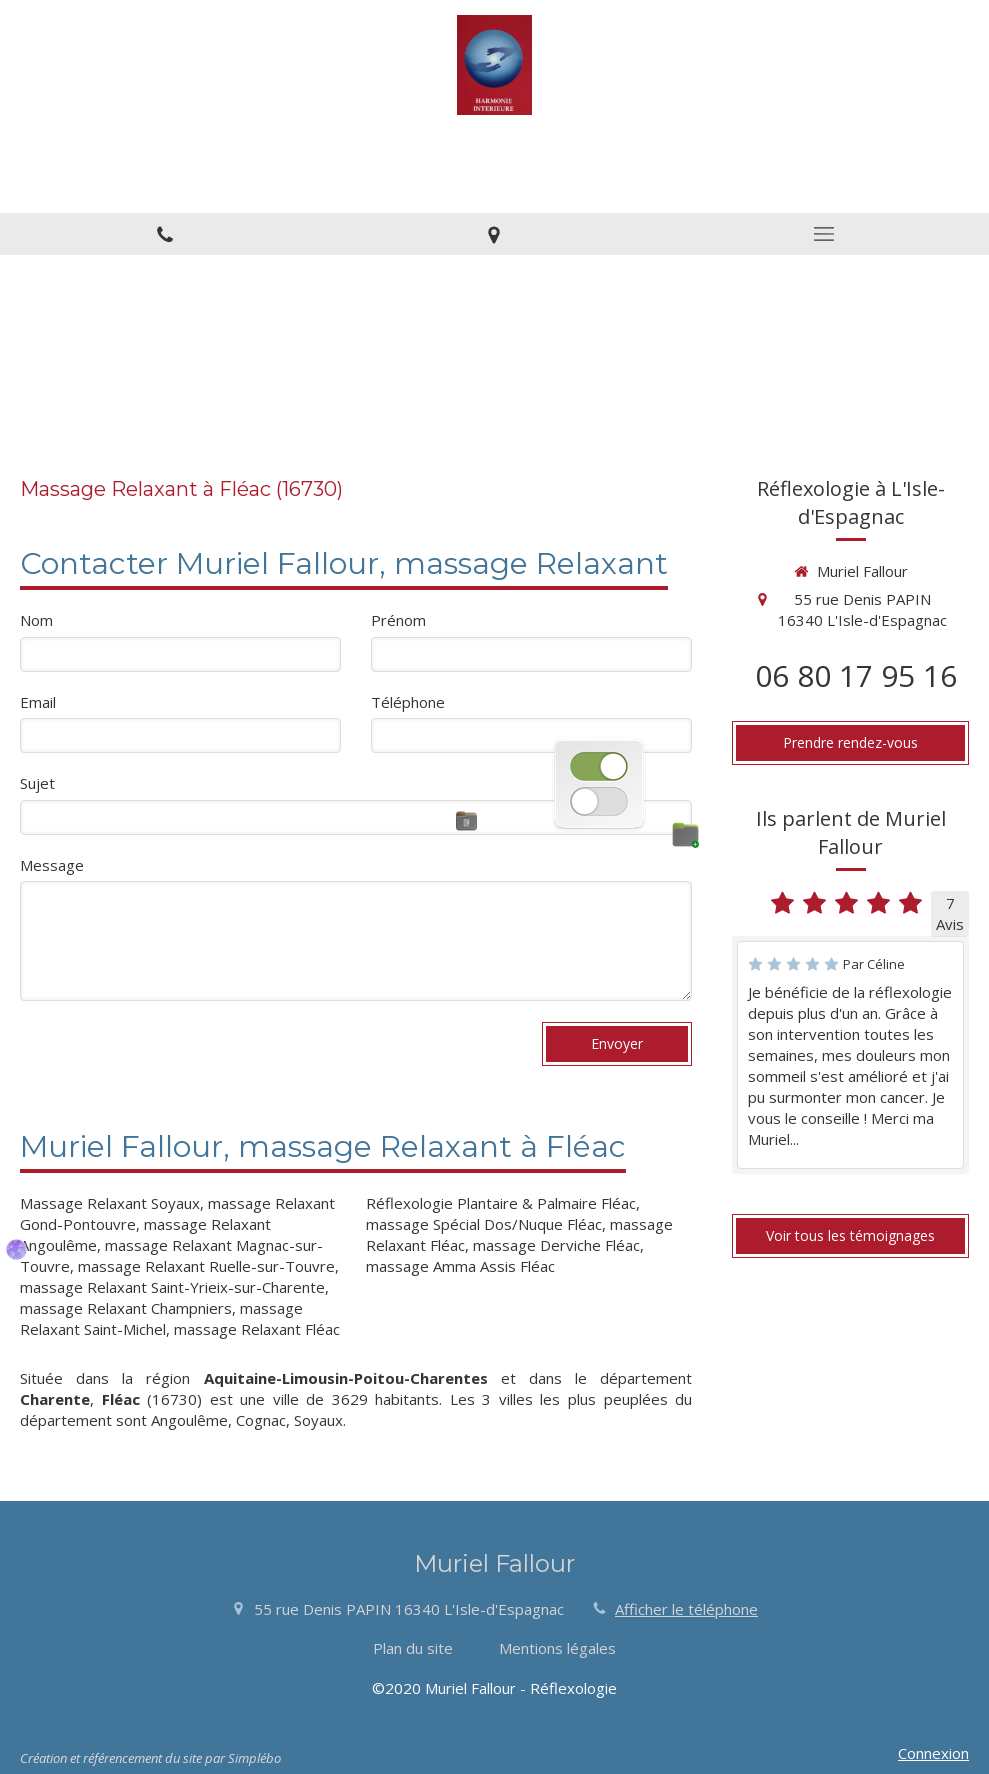  What do you see at coordinates (466, 820) in the screenshot?
I see `access your templates folder` at bounding box center [466, 820].